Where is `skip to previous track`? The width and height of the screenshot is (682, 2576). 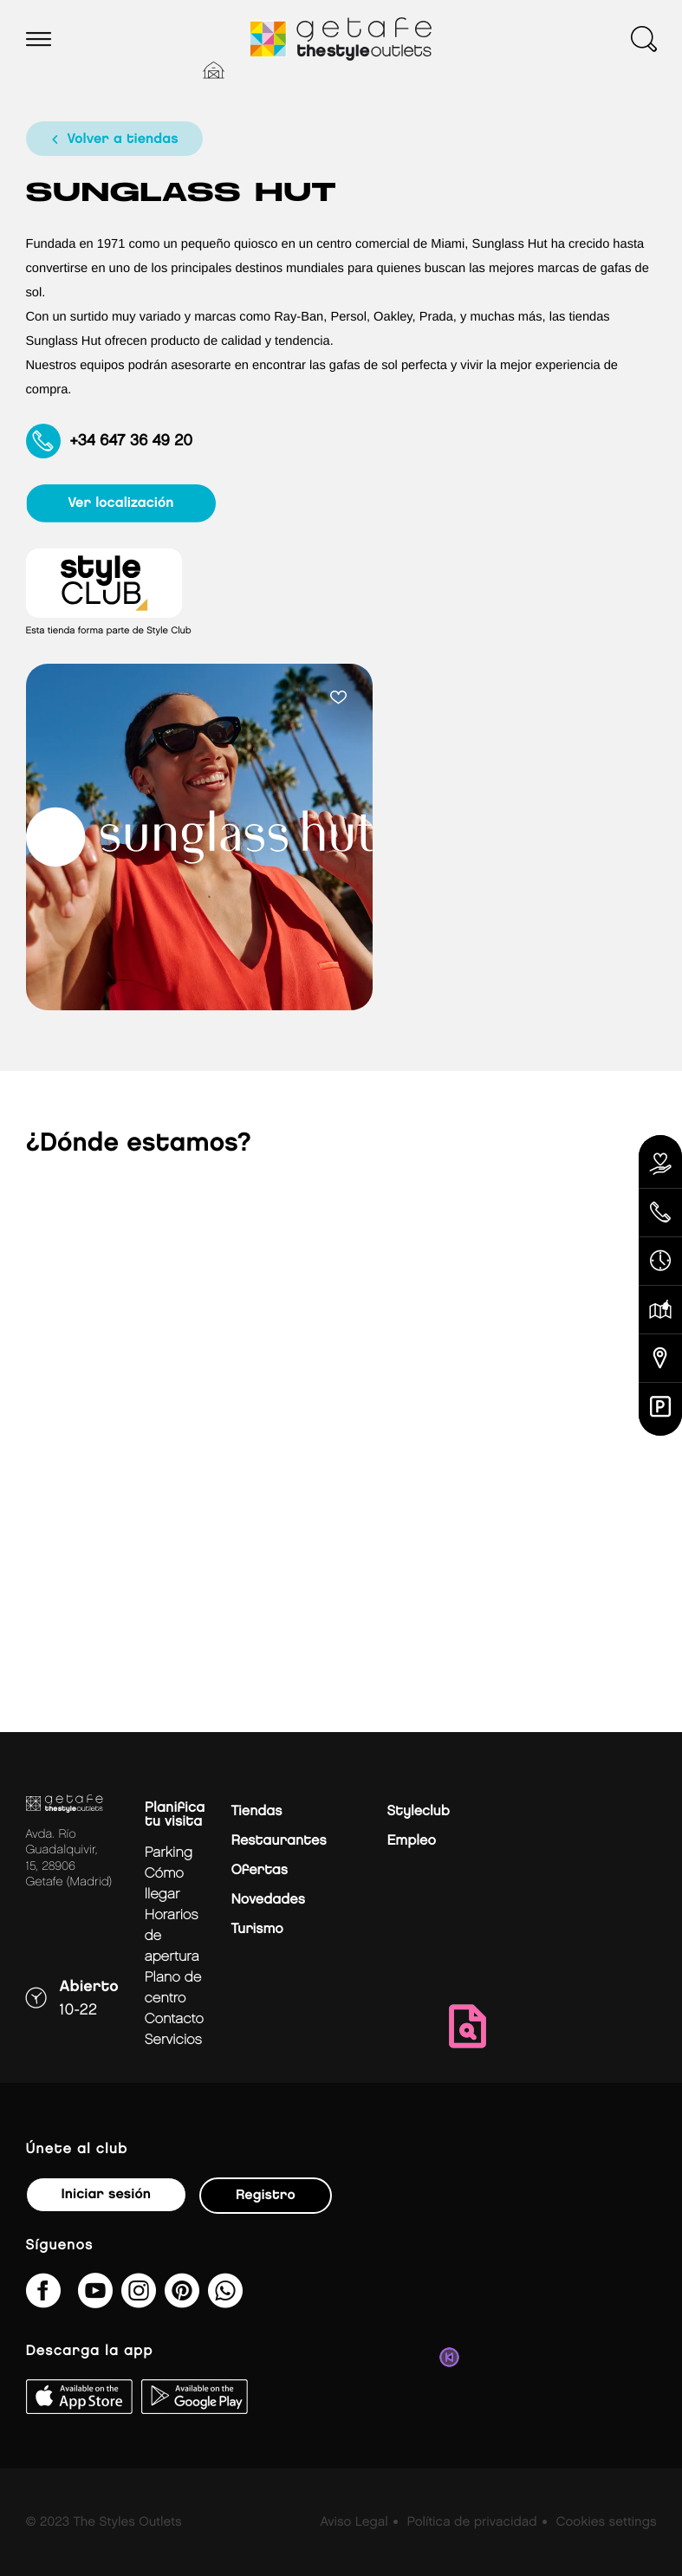
skip to previous track is located at coordinates (449, 2357).